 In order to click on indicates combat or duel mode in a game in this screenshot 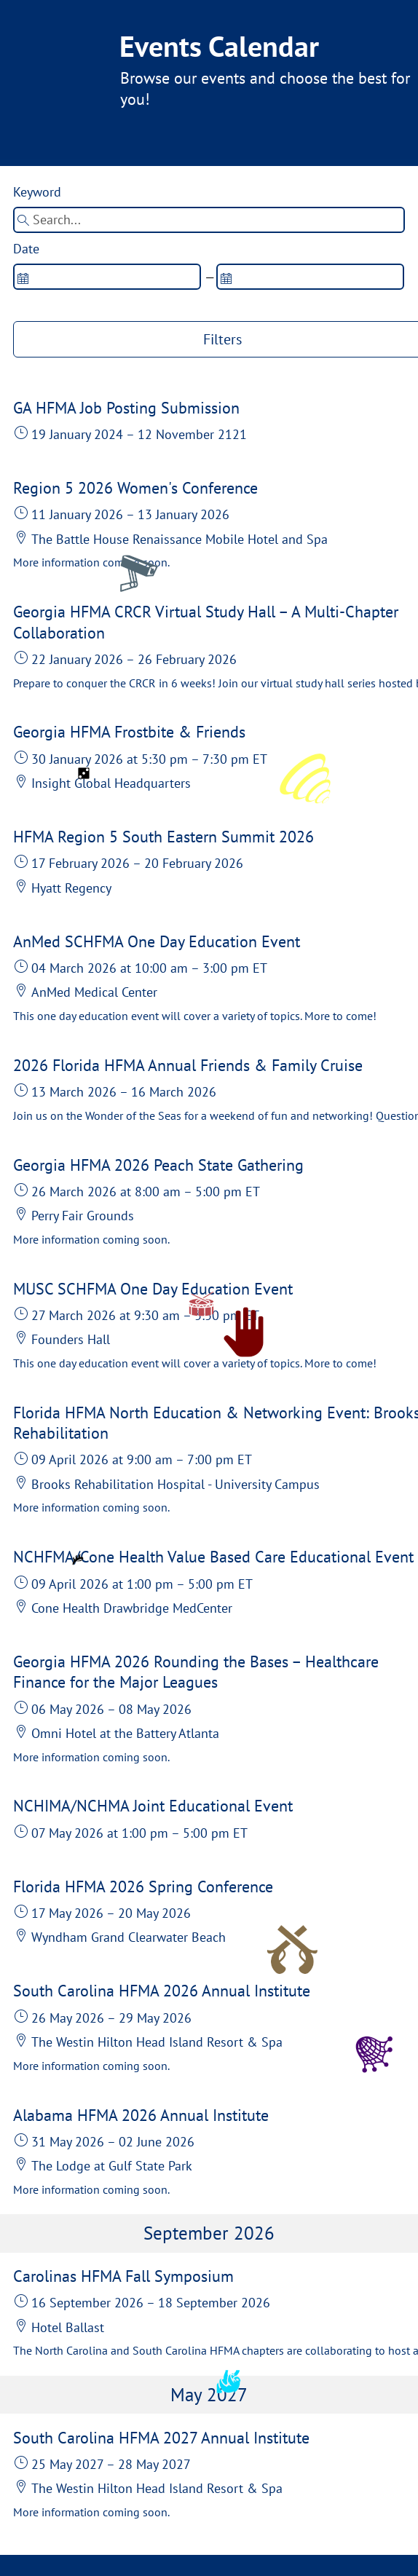, I will do `click(292, 1949)`.